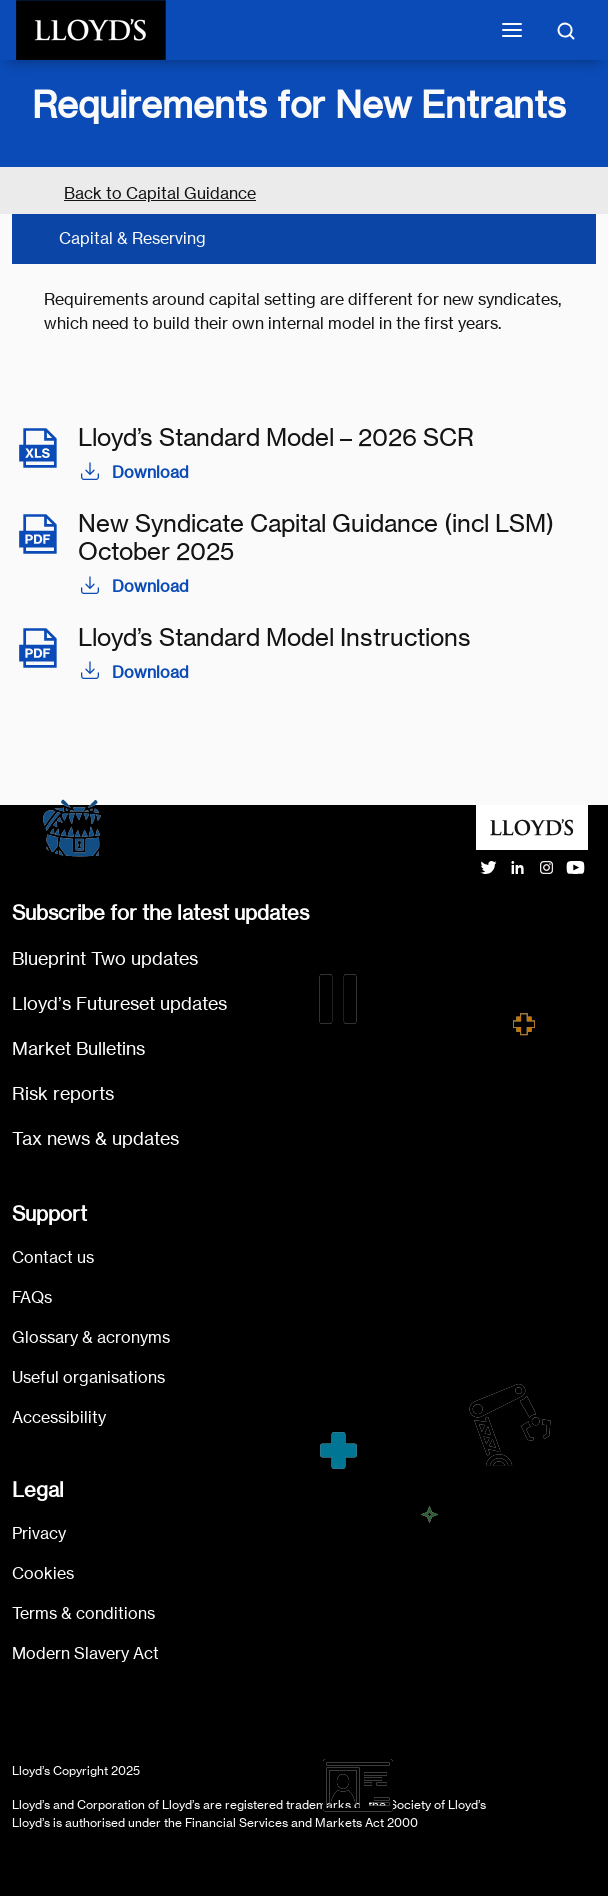 The height and width of the screenshot is (1896, 608). What do you see at coordinates (358, 1784) in the screenshot?
I see `view your profile or identification details` at bounding box center [358, 1784].